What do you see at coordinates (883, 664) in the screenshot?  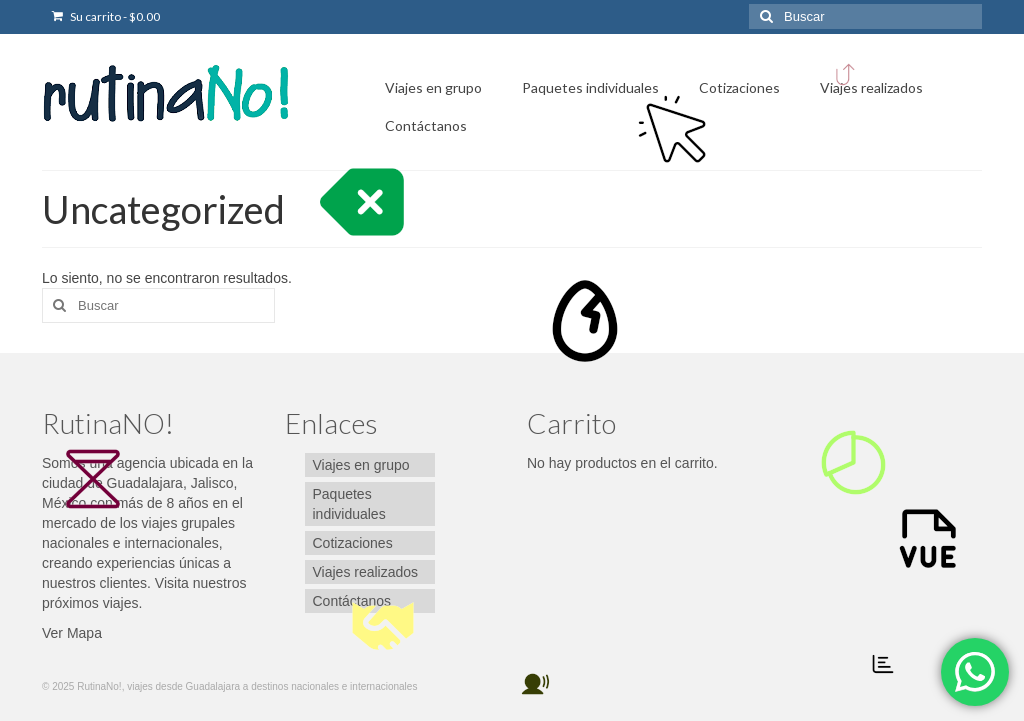 I see `view analytics or statistics` at bounding box center [883, 664].